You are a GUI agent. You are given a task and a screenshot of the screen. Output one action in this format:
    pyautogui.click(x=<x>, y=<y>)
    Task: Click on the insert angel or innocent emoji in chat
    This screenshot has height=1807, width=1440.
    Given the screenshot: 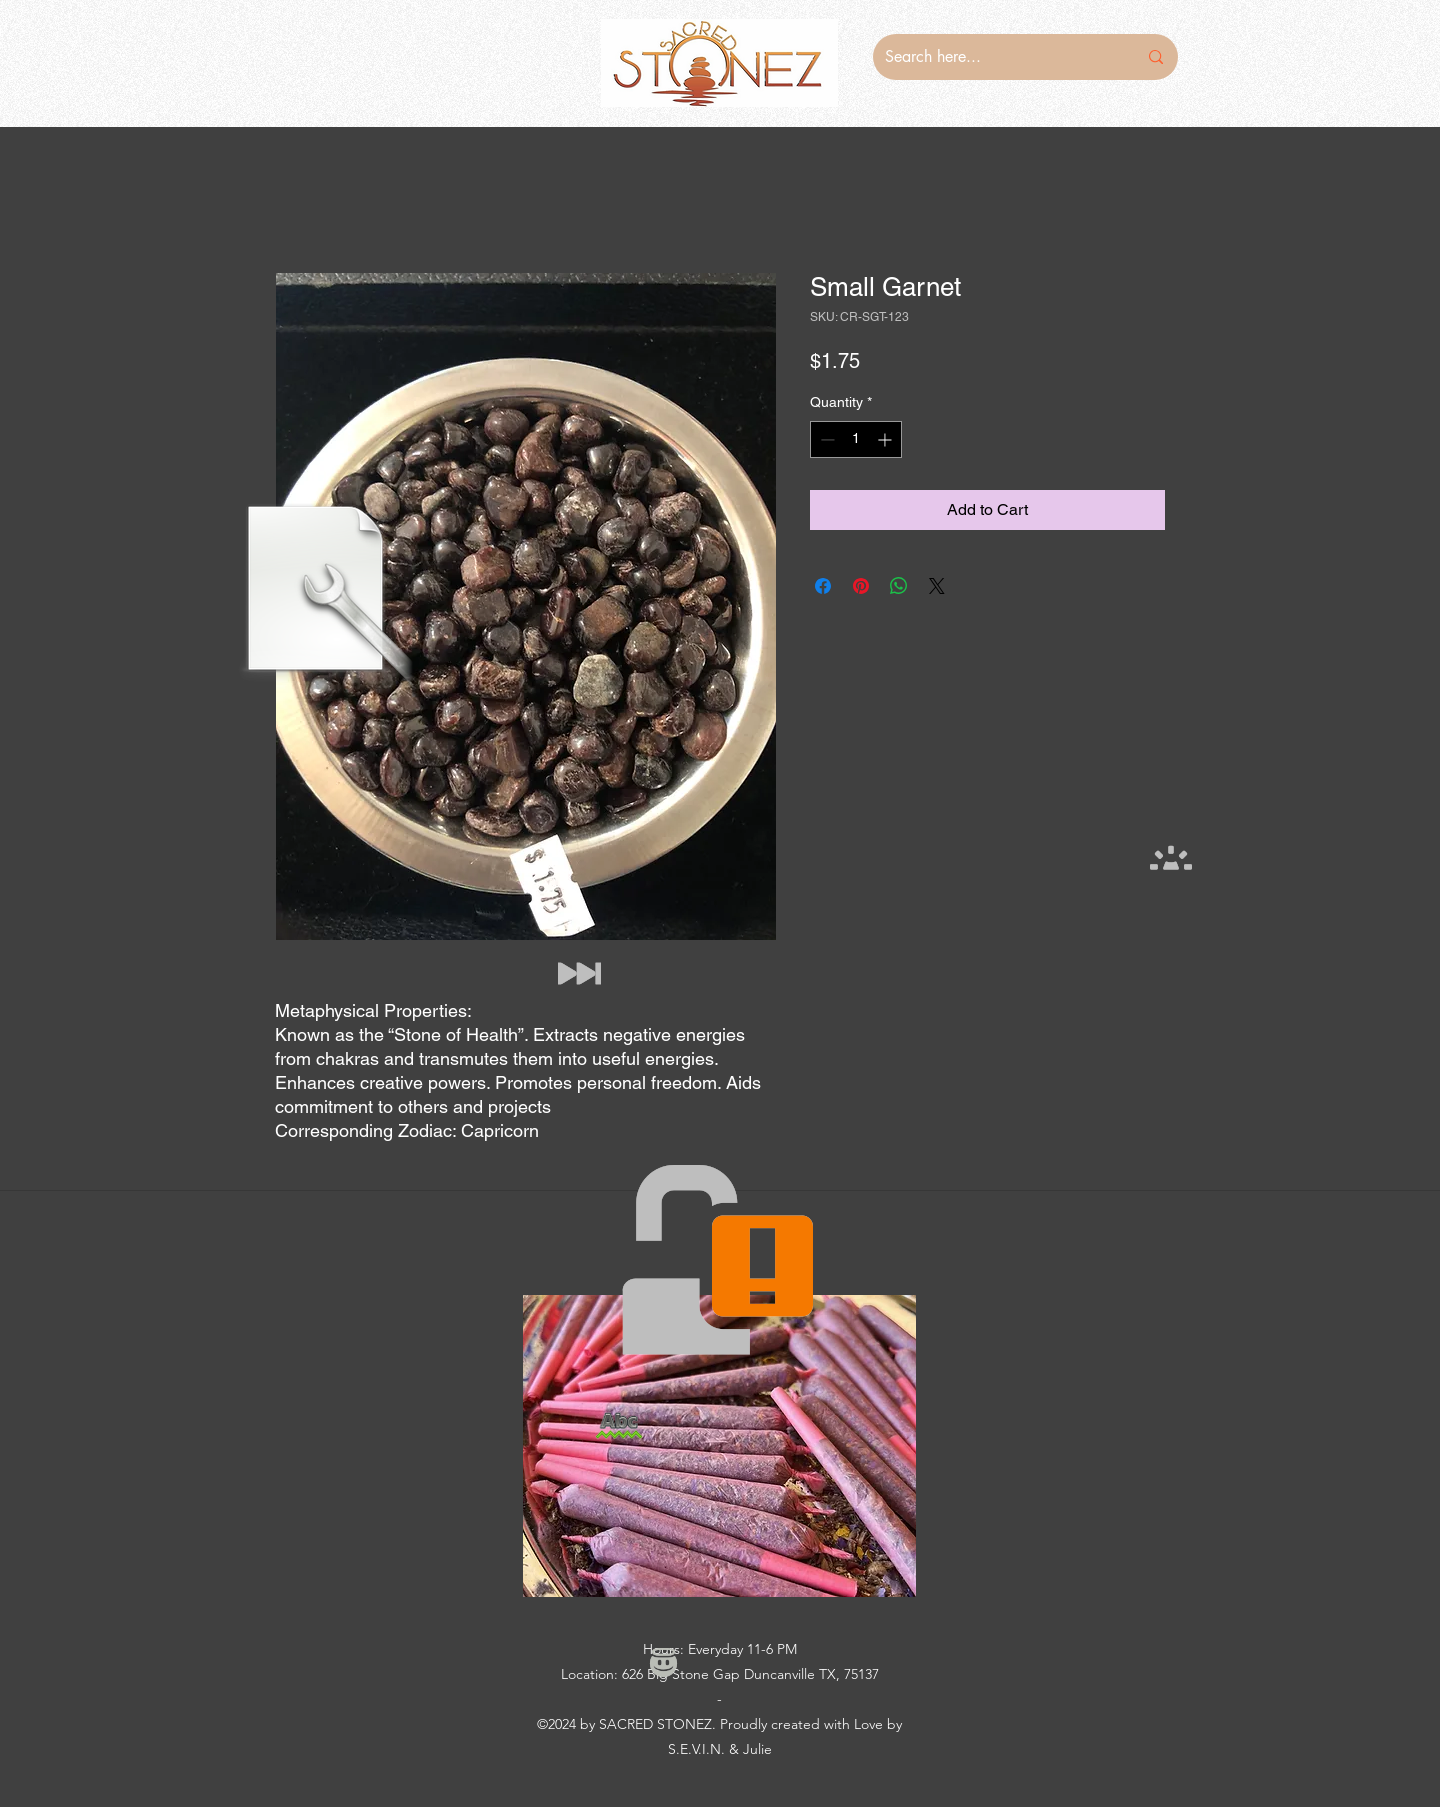 What is the action you would take?
    pyautogui.click(x=663, y=1663)
    